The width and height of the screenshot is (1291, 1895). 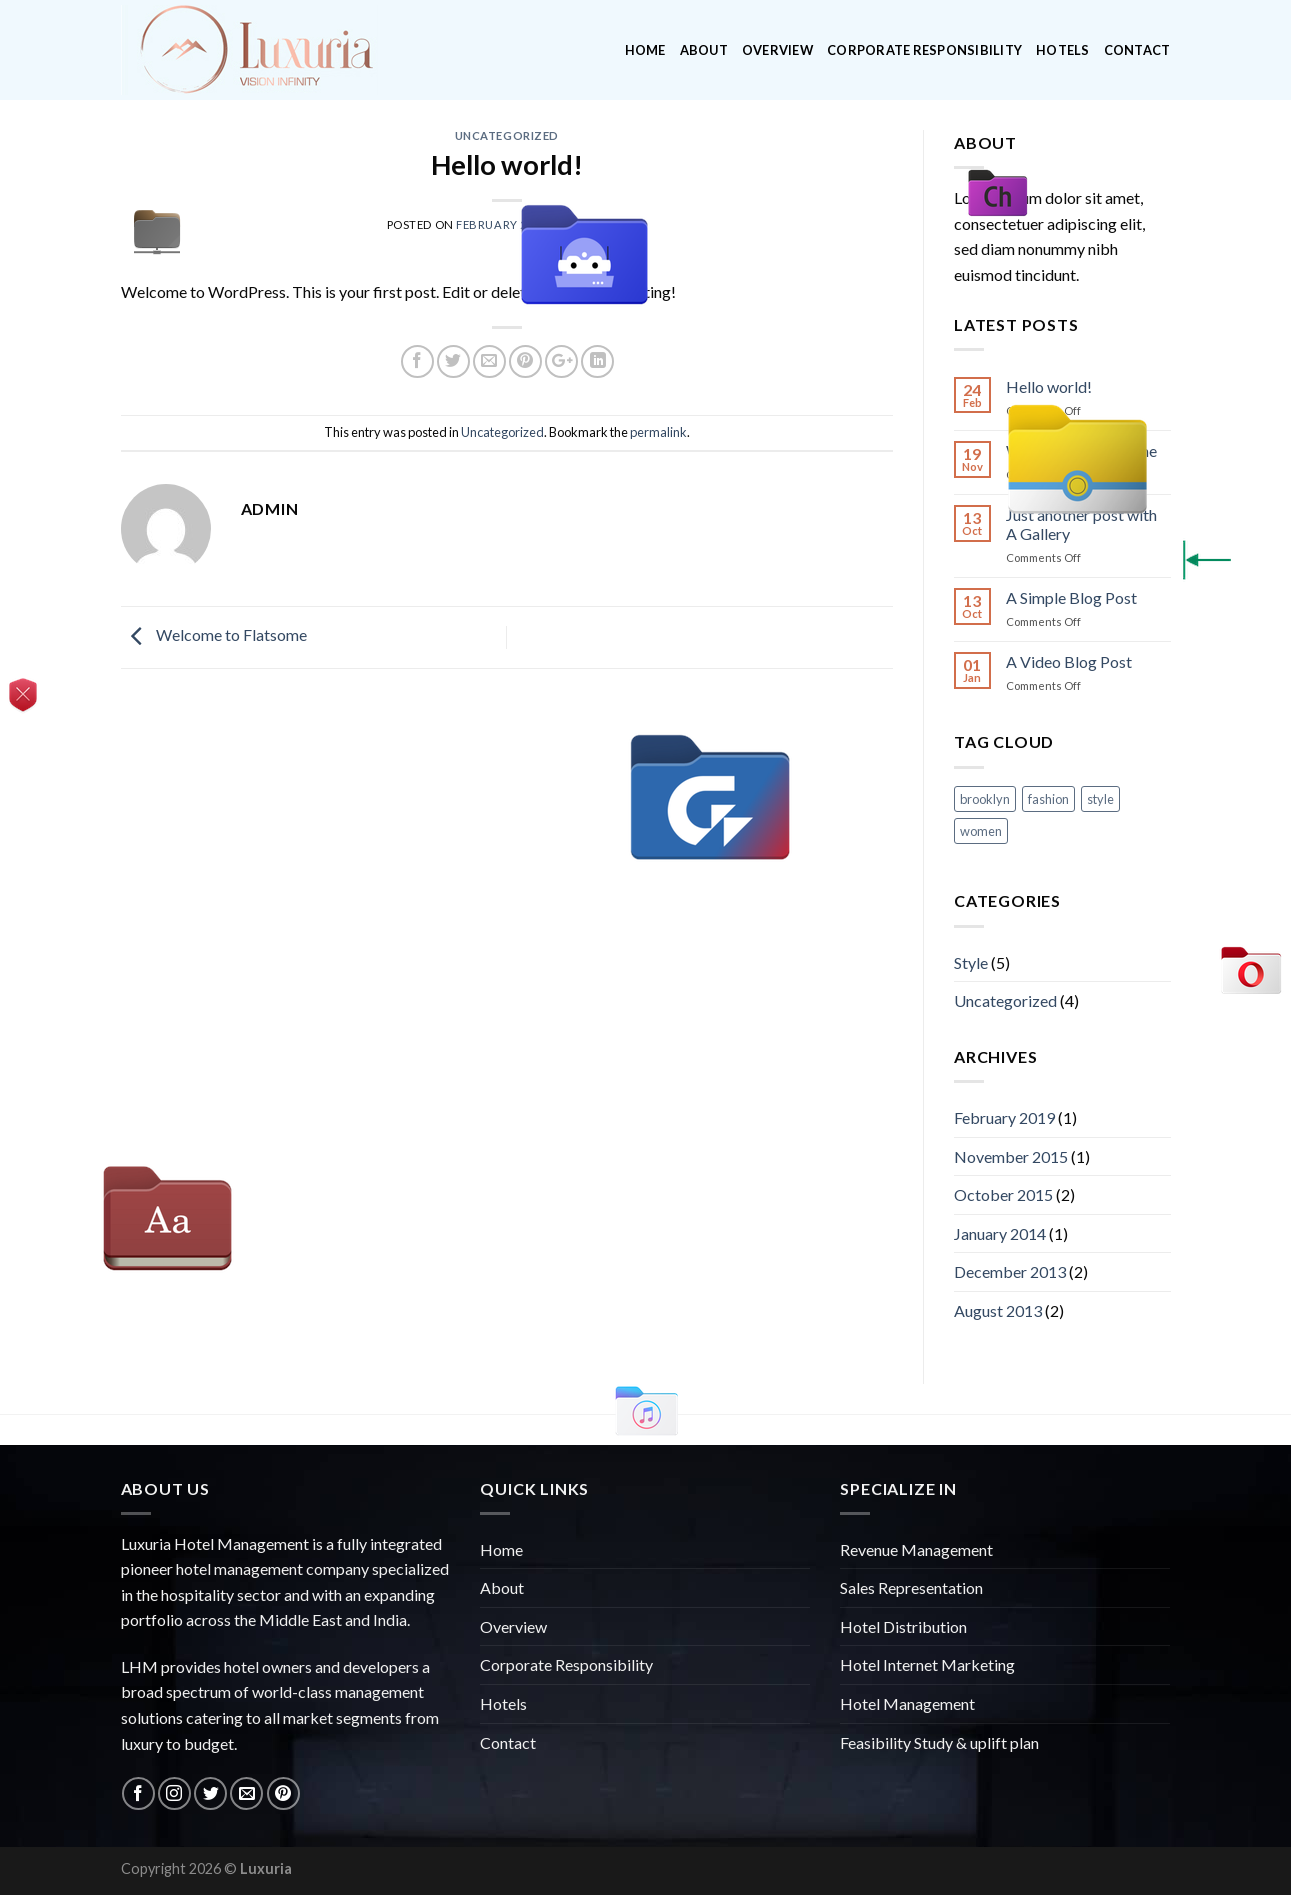 I want to click on open folder containing Opera browser files, so click(x=1251, y=972).